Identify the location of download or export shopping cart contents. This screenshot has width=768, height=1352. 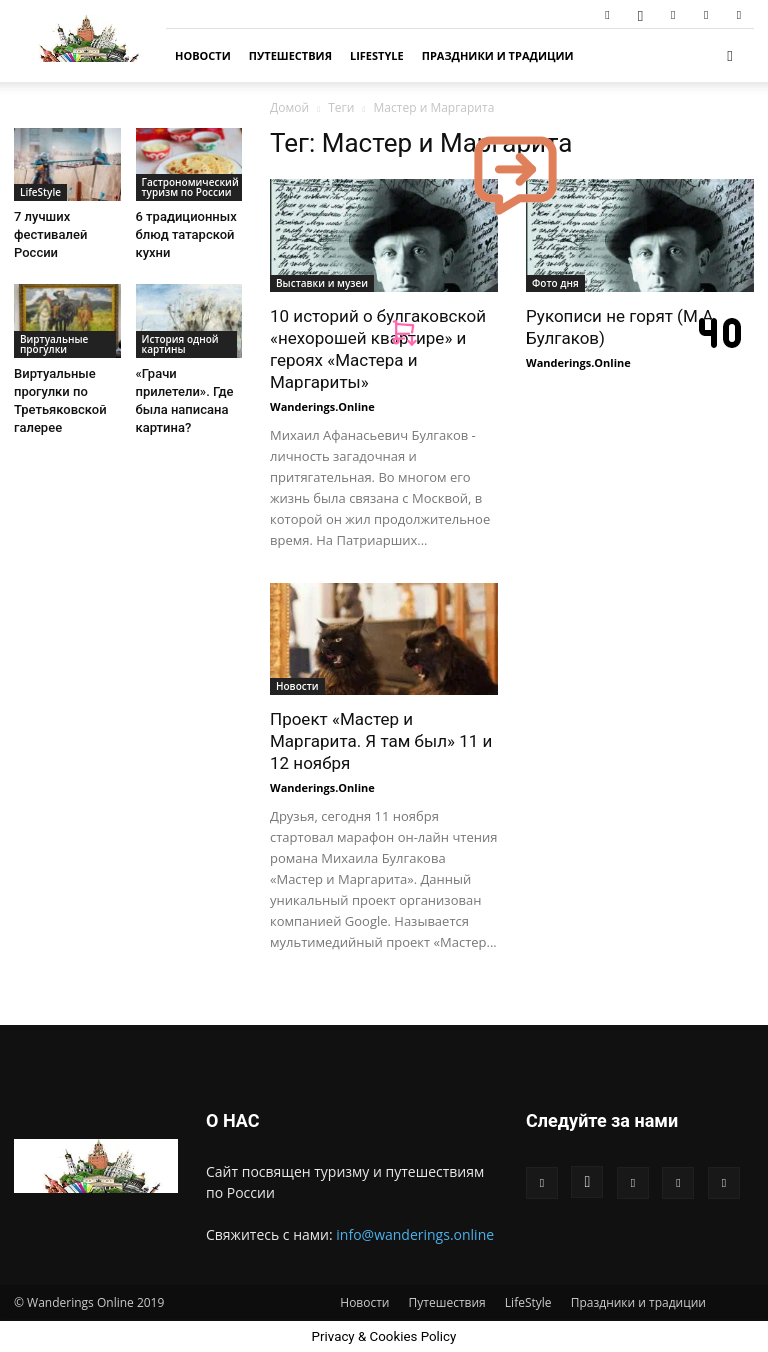
(403, 332).